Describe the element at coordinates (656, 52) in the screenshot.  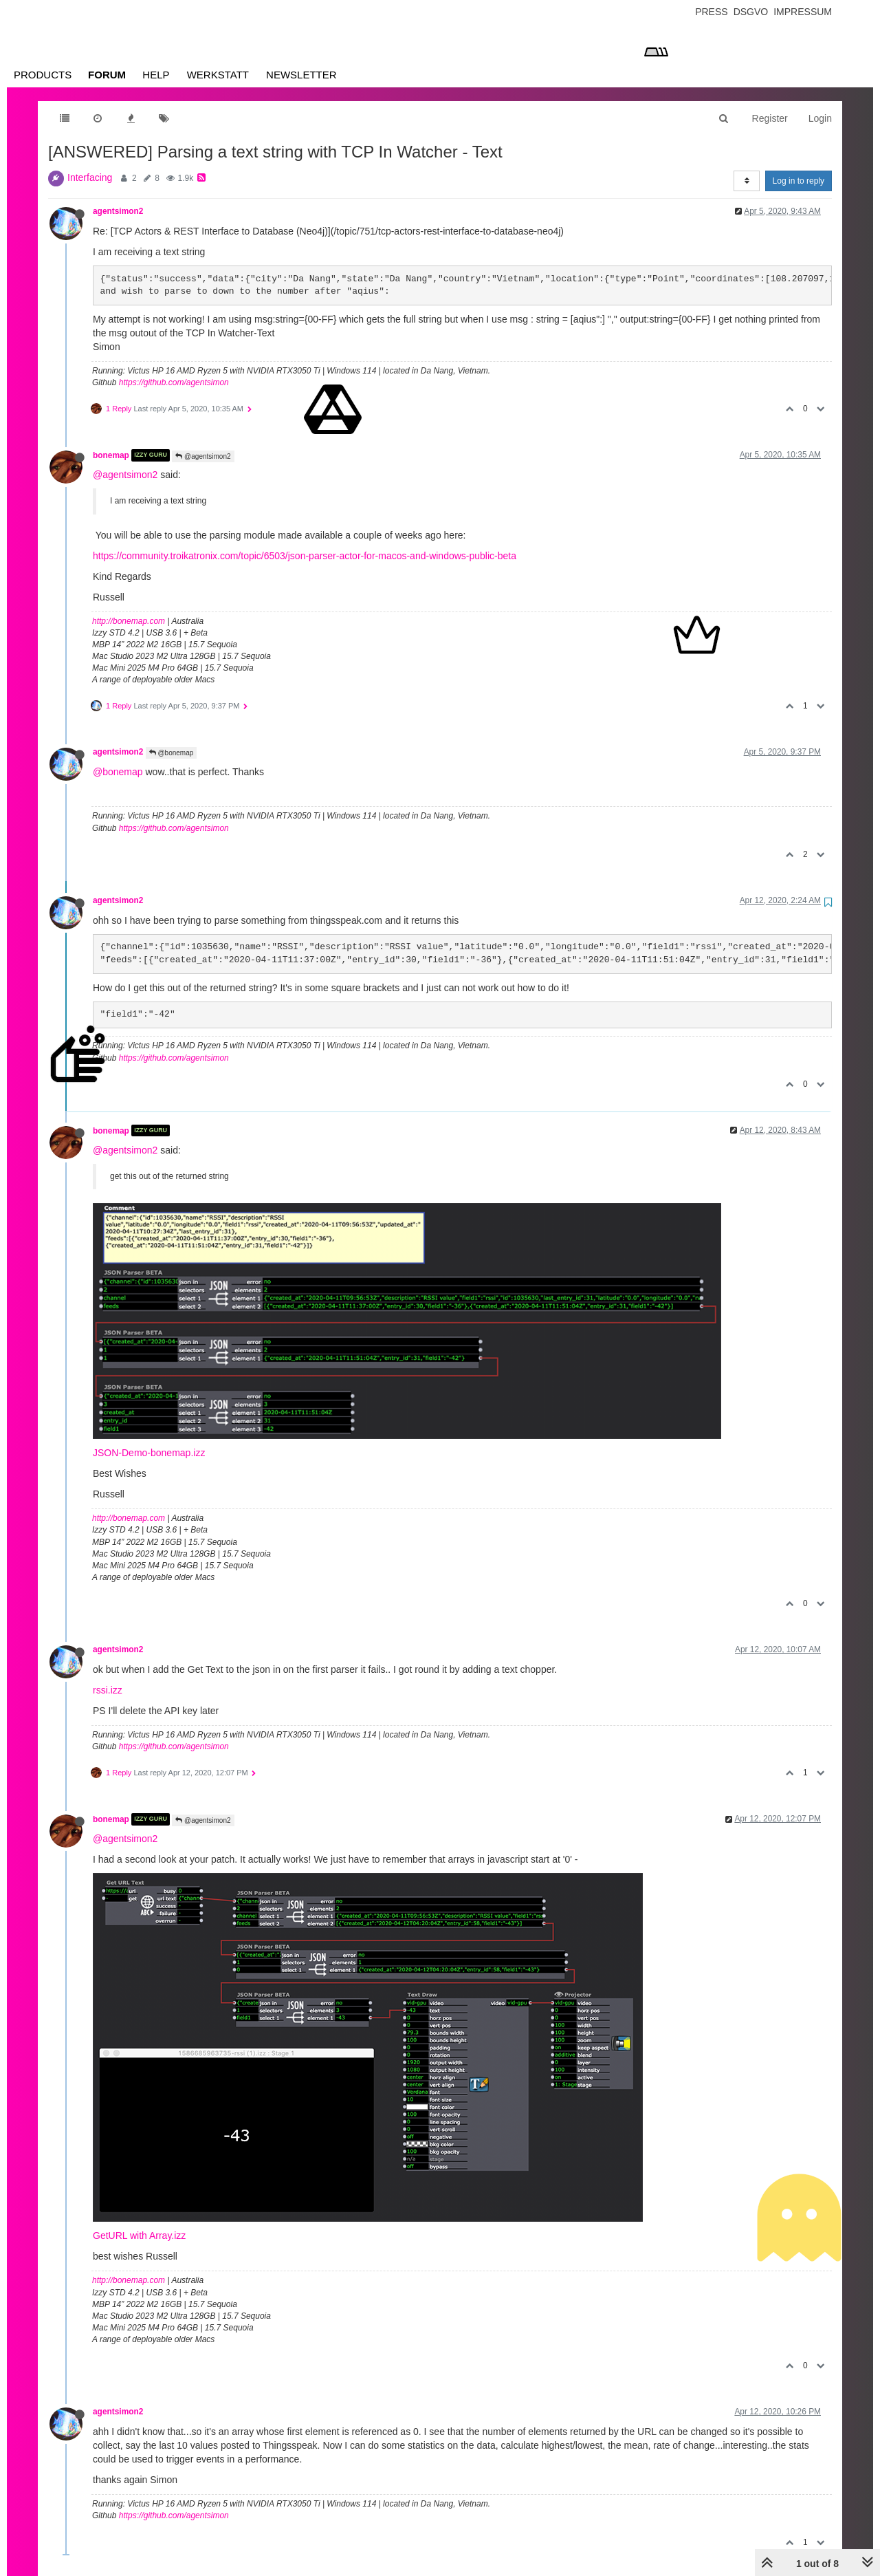
I see `switch between open browser tabs` at that location.